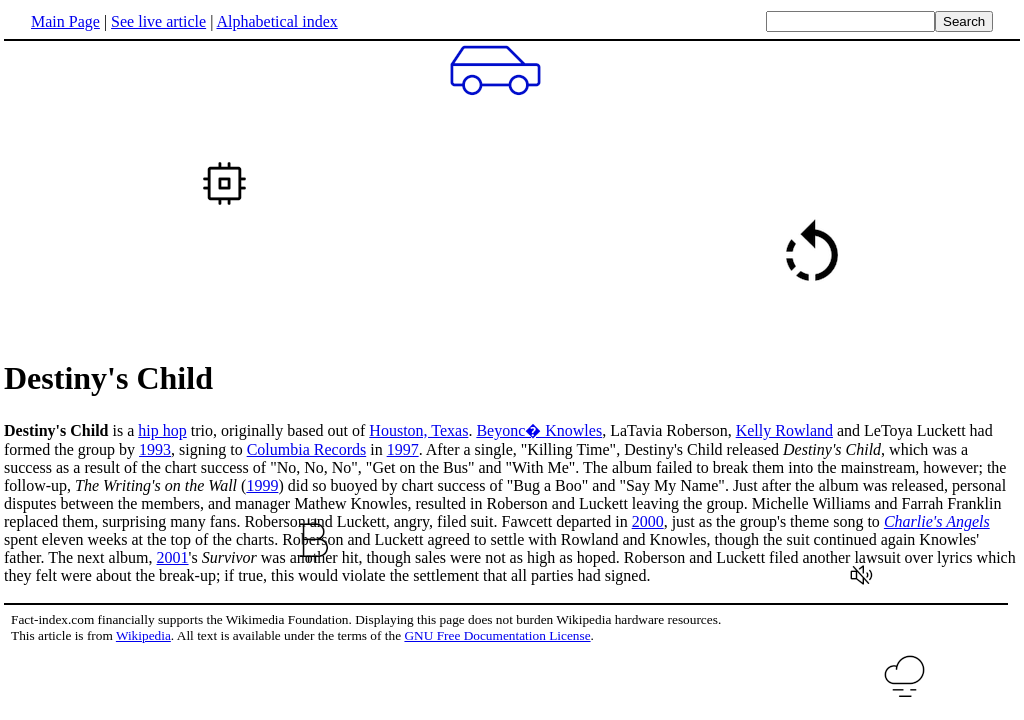 Image resolution: width=1024 pixels, height=720 pixels. Describe the element at coordinates (224, 183) in the screenshot. I see `view system processor information` at that location.